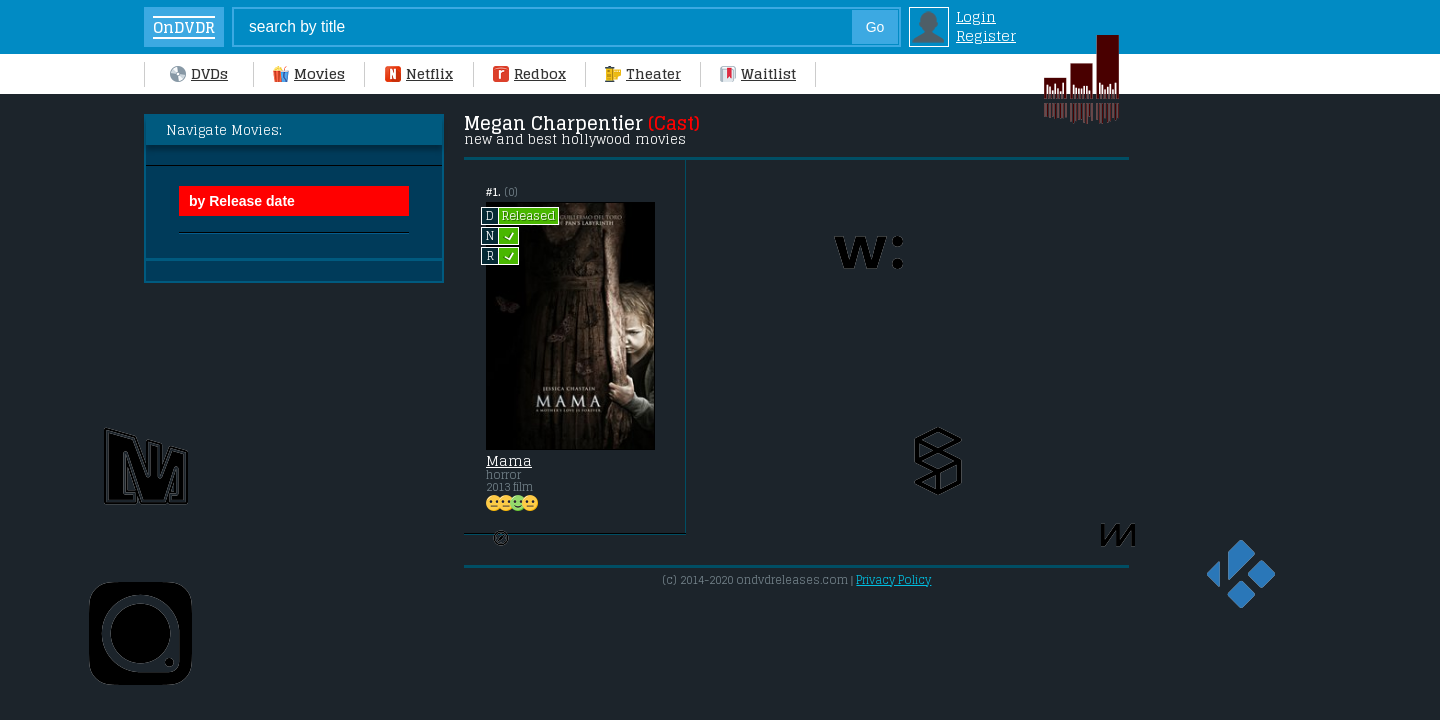 Image resolution: width=1440 pixels, height=720 pixels. Describe the element at coordinates (501, 538) in the screenshot. I see `open safari web browser` at that location.